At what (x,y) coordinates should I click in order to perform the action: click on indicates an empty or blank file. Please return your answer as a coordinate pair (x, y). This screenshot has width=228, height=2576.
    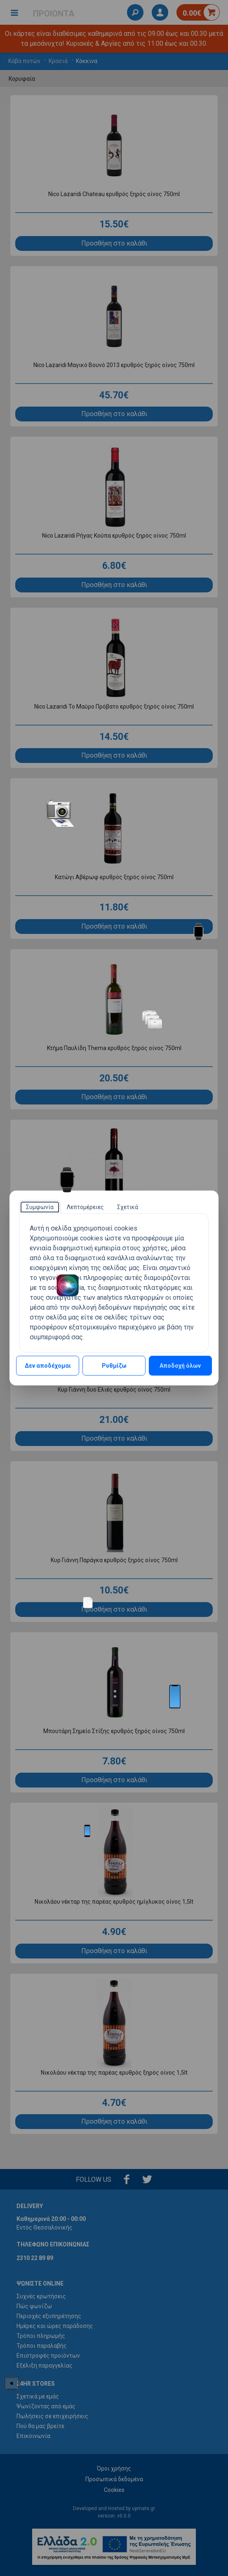
    Looking at the image, I should click on (88, 1603).